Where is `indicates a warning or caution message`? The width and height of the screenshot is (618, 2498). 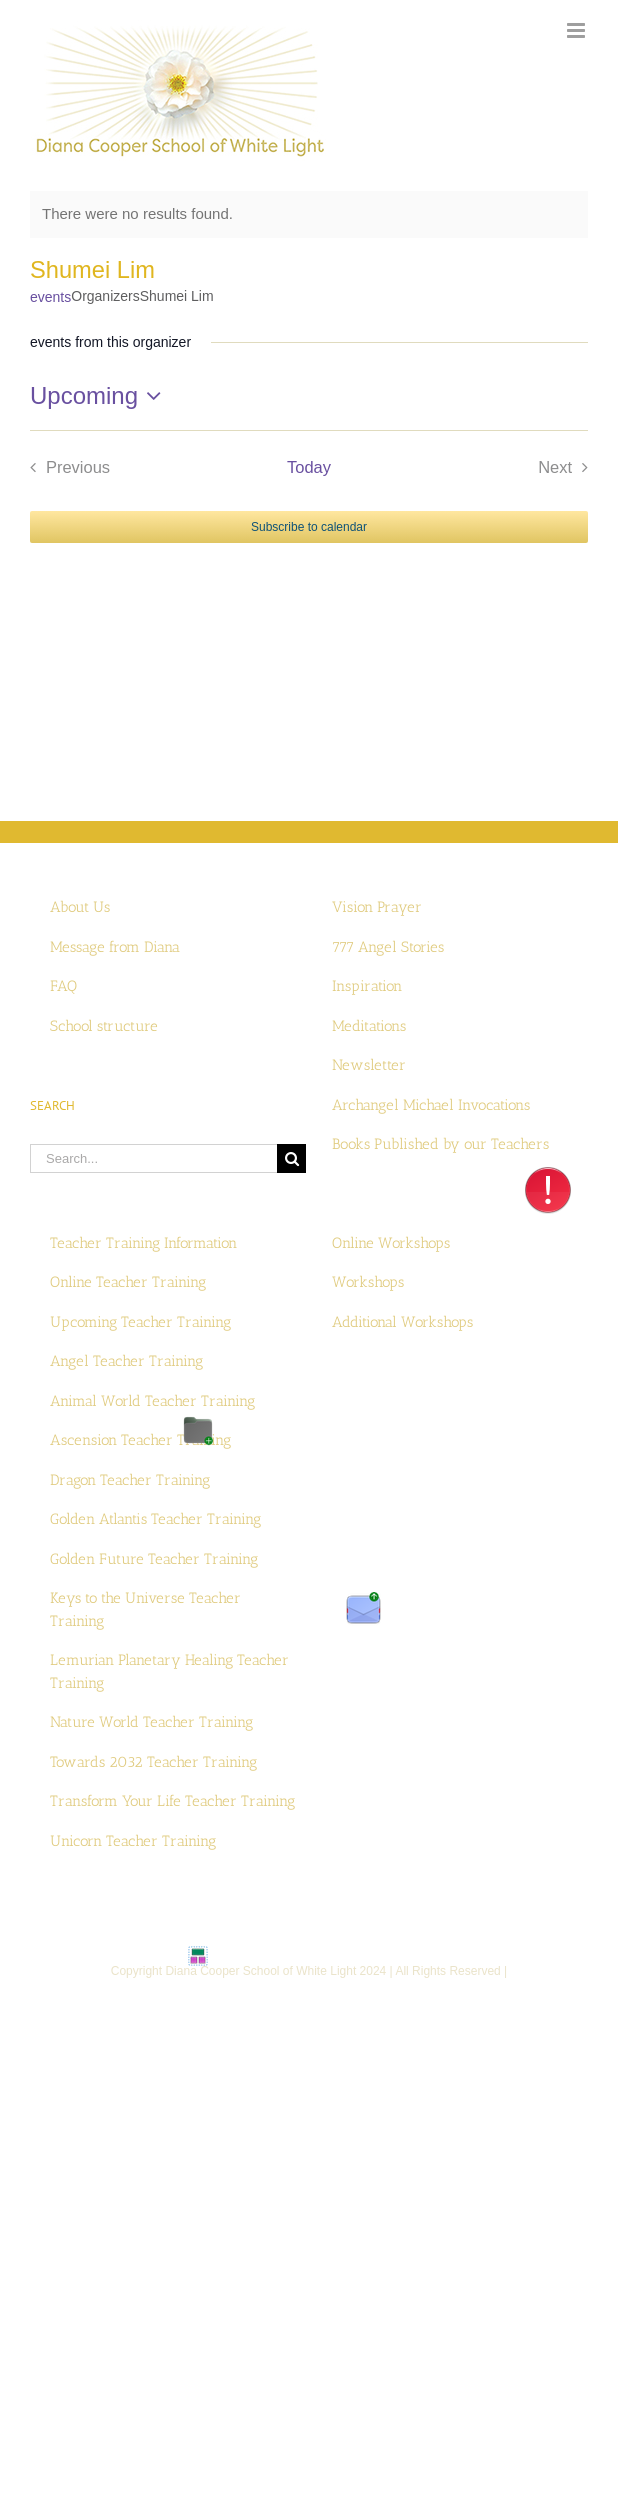 indicates a warning or caution message is located at coordinates (548, 1190).